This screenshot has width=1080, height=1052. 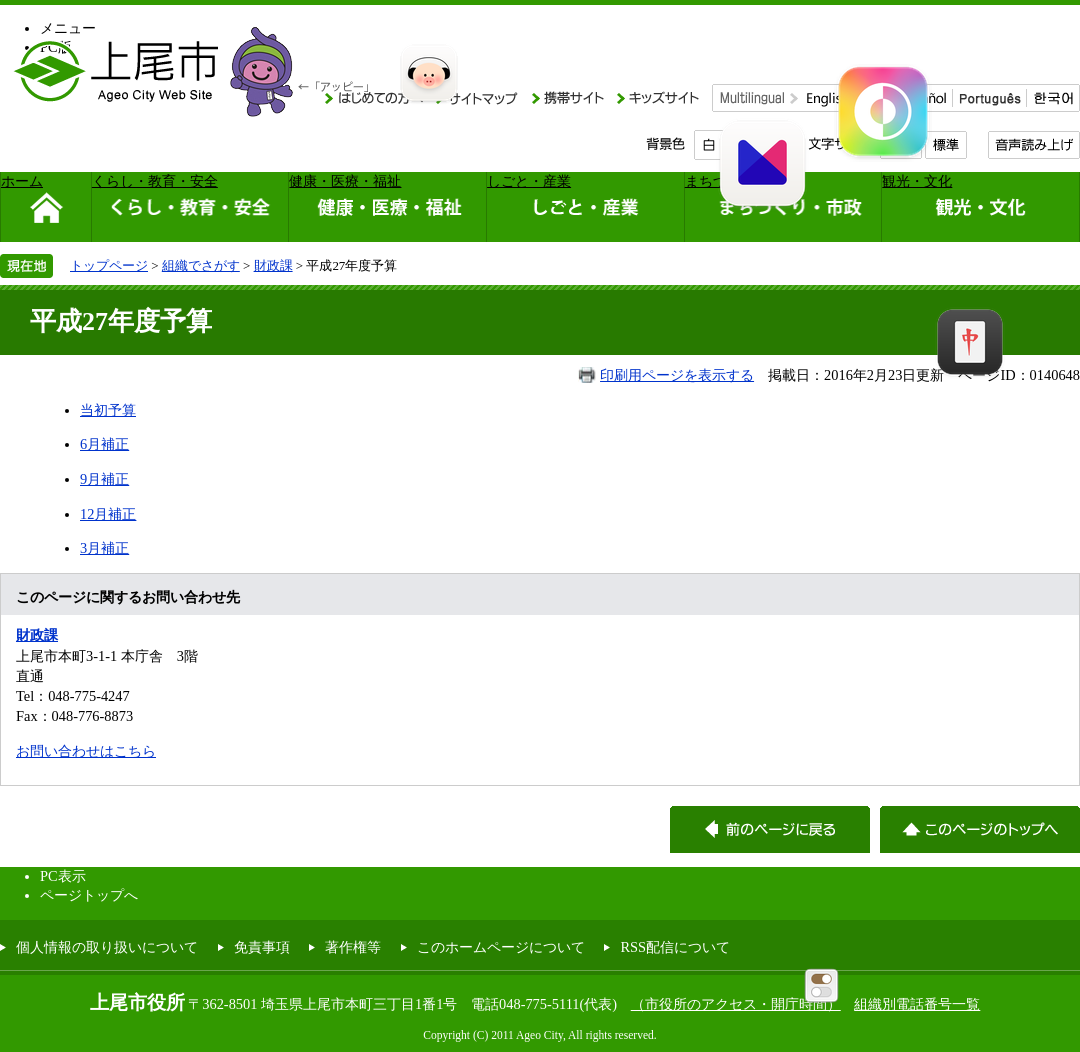 What do you see at coordinates (970, 342) in the screenshot?
I see `launch gnome mahjongg tile matching game` at bounding box center [970, 342].